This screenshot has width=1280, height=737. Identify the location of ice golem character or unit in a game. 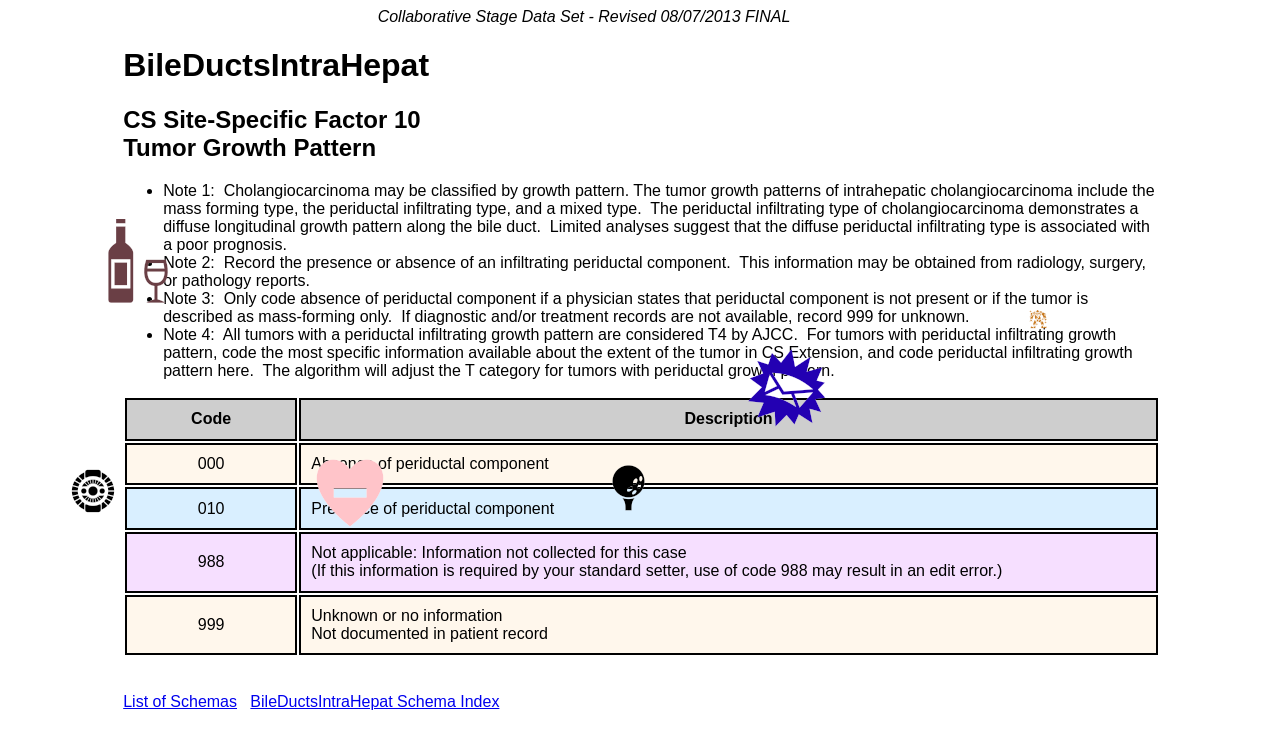
(1038, 319).